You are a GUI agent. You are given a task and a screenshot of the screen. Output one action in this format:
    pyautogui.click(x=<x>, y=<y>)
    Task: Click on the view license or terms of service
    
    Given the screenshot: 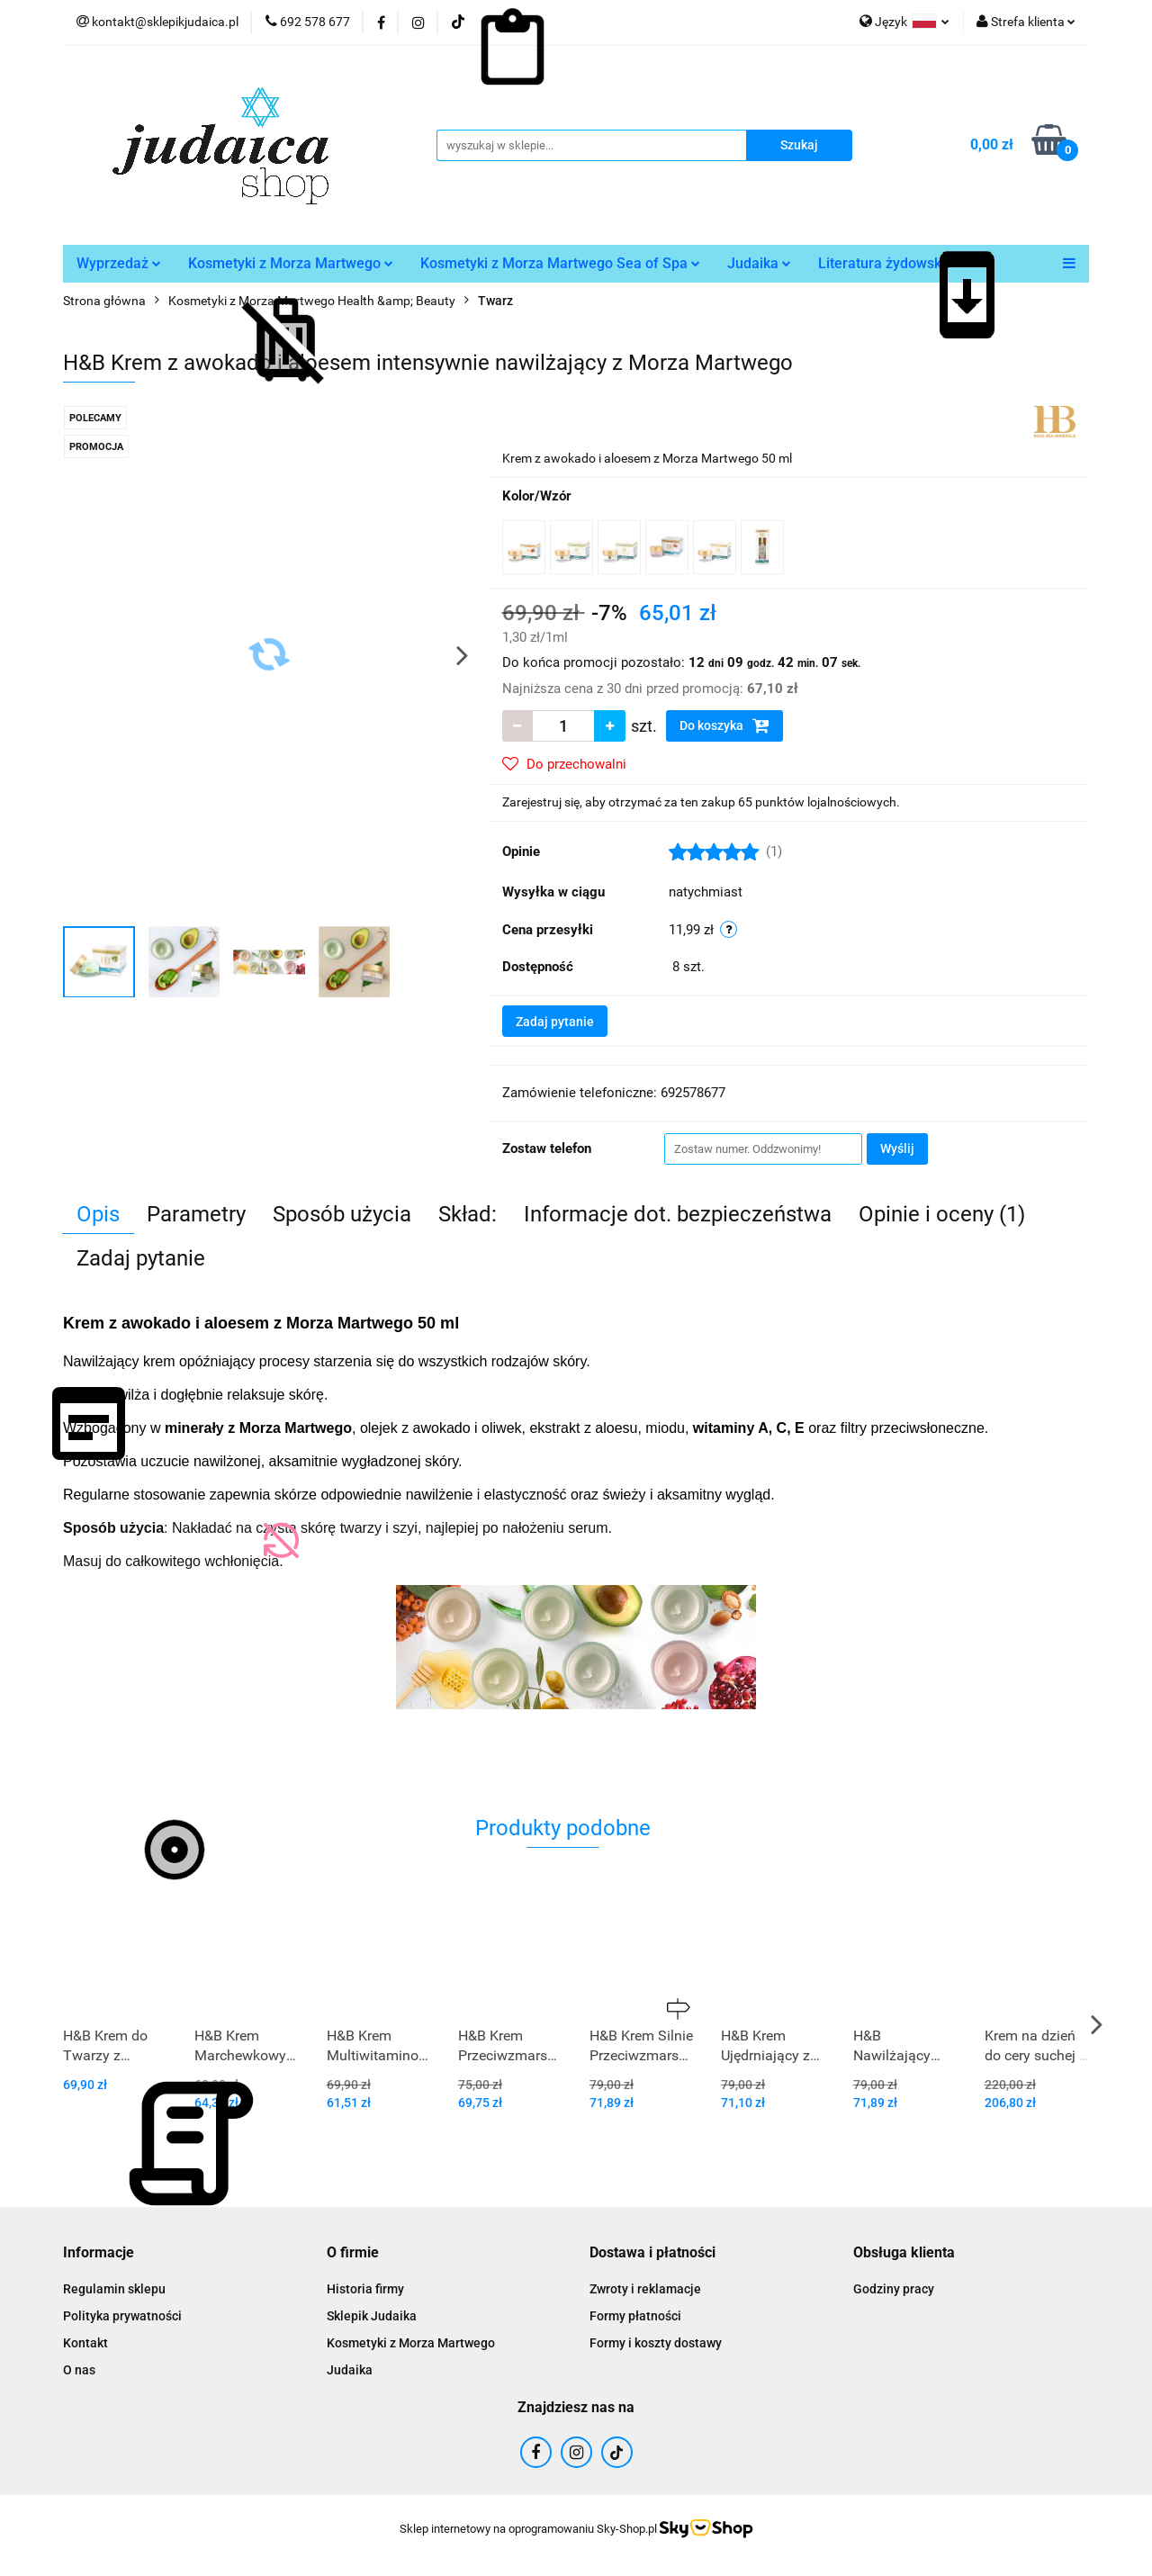 What is the action you would take?
    pyautogui.click(x=191, y=2143)
    